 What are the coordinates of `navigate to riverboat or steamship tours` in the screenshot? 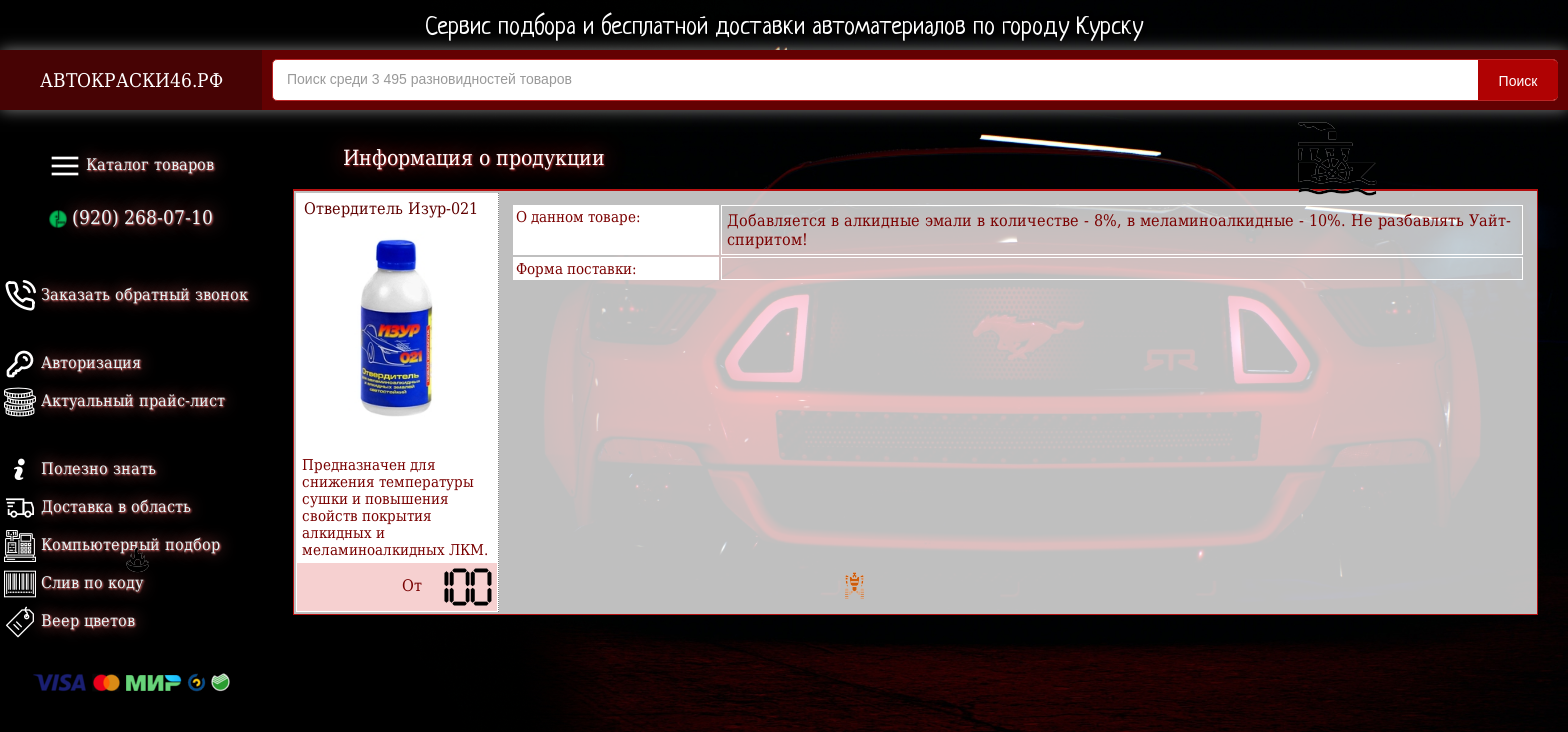 It's located at (1337, 161).